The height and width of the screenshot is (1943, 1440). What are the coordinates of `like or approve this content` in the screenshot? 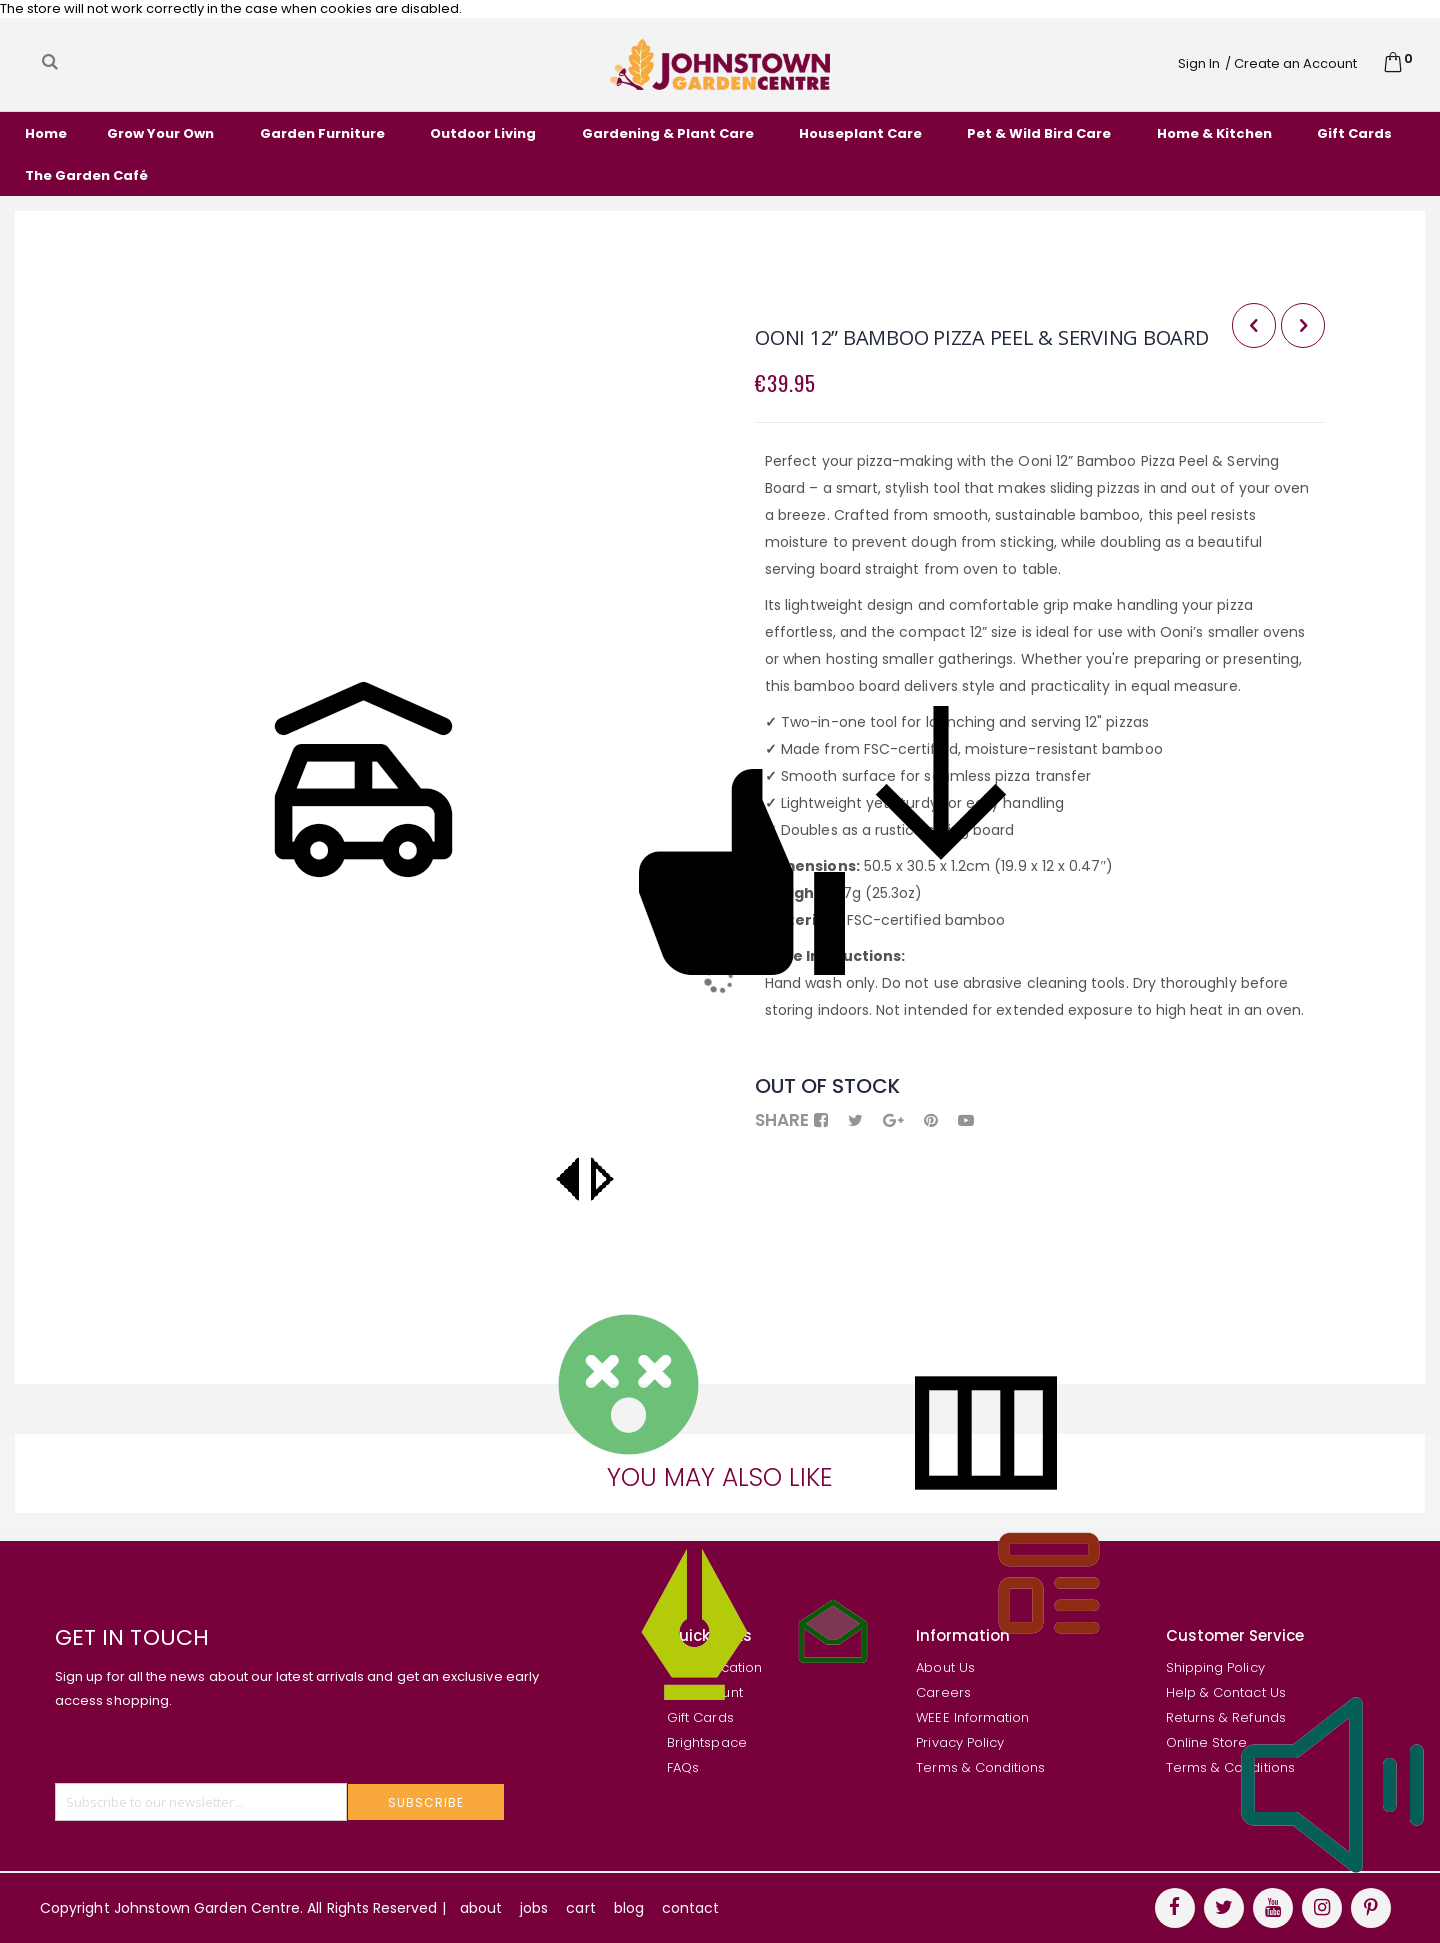 It's located at (742, 872).